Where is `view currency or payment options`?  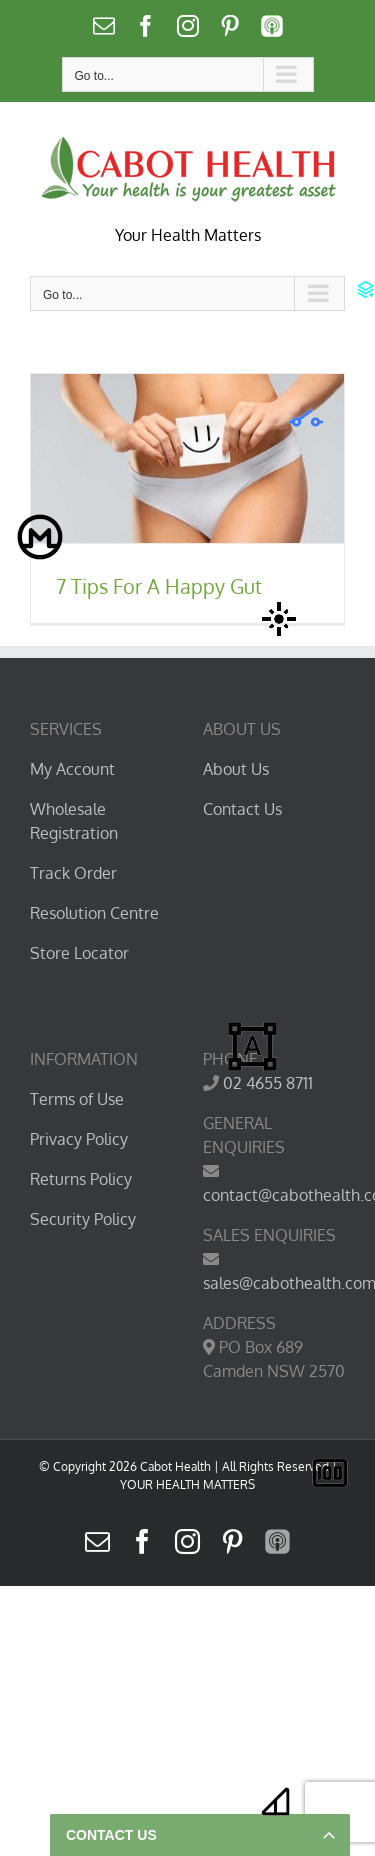 view currency or payment options is located at coordinates (330, 1473).